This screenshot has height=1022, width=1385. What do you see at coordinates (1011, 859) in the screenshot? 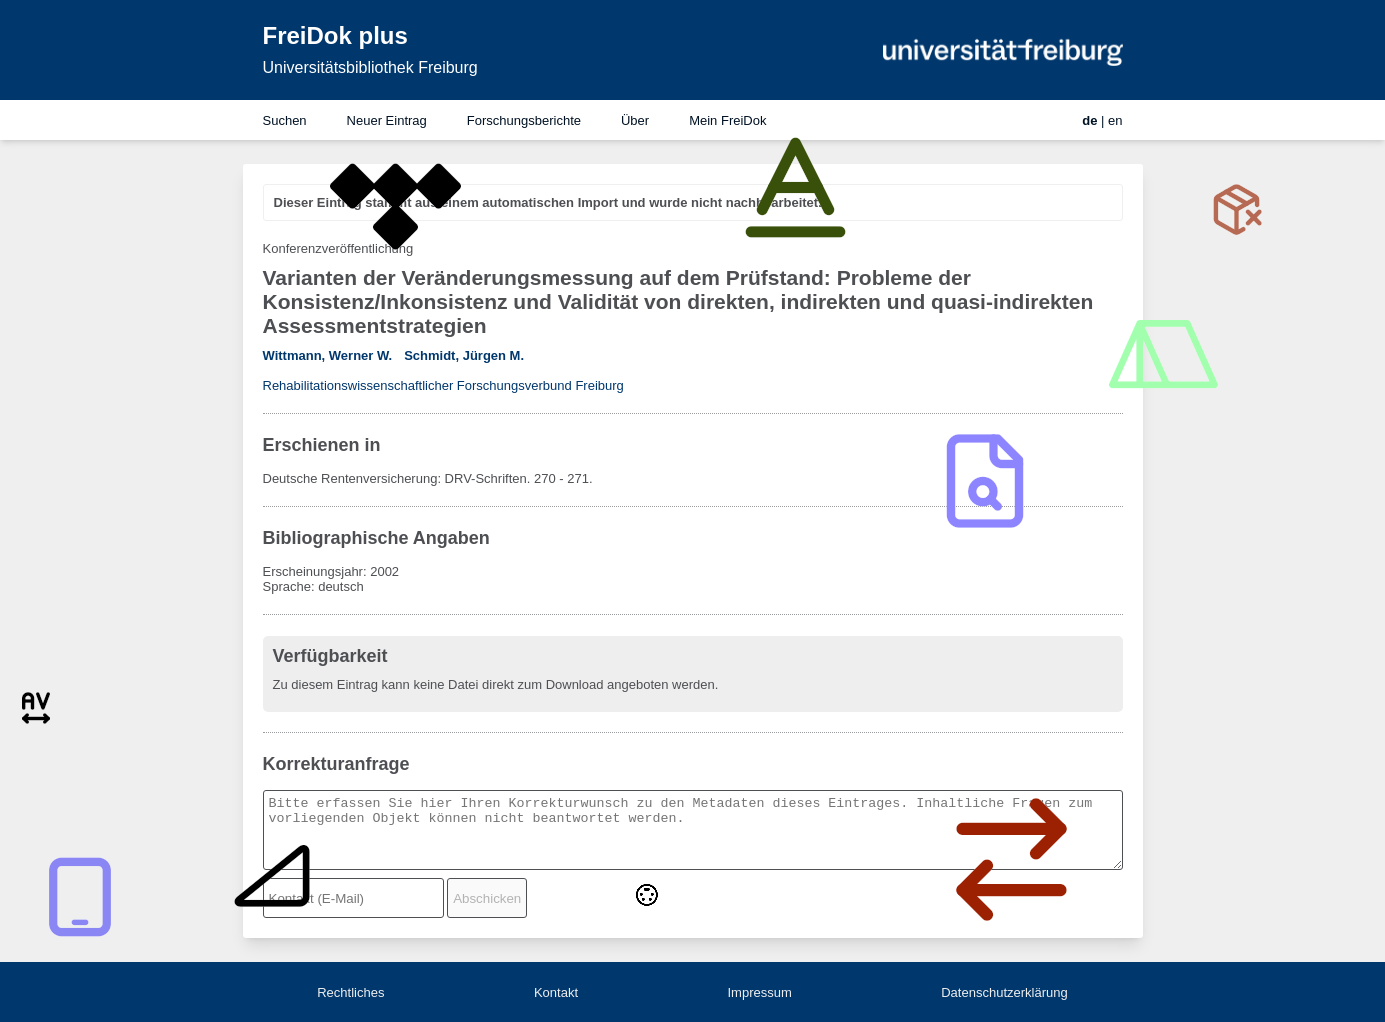
I see `swap or exchange items` at bounding box center [1011, 859].